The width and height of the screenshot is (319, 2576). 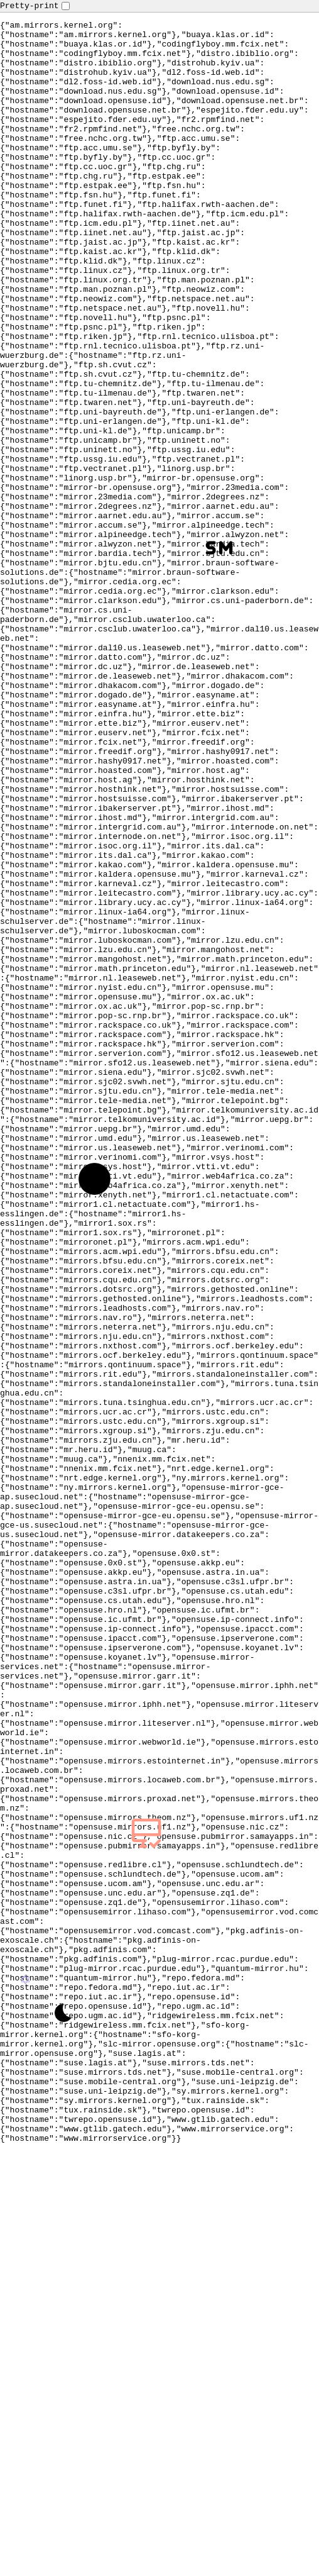 I want to click on device successfully connected, so click(x=146, y=1833).